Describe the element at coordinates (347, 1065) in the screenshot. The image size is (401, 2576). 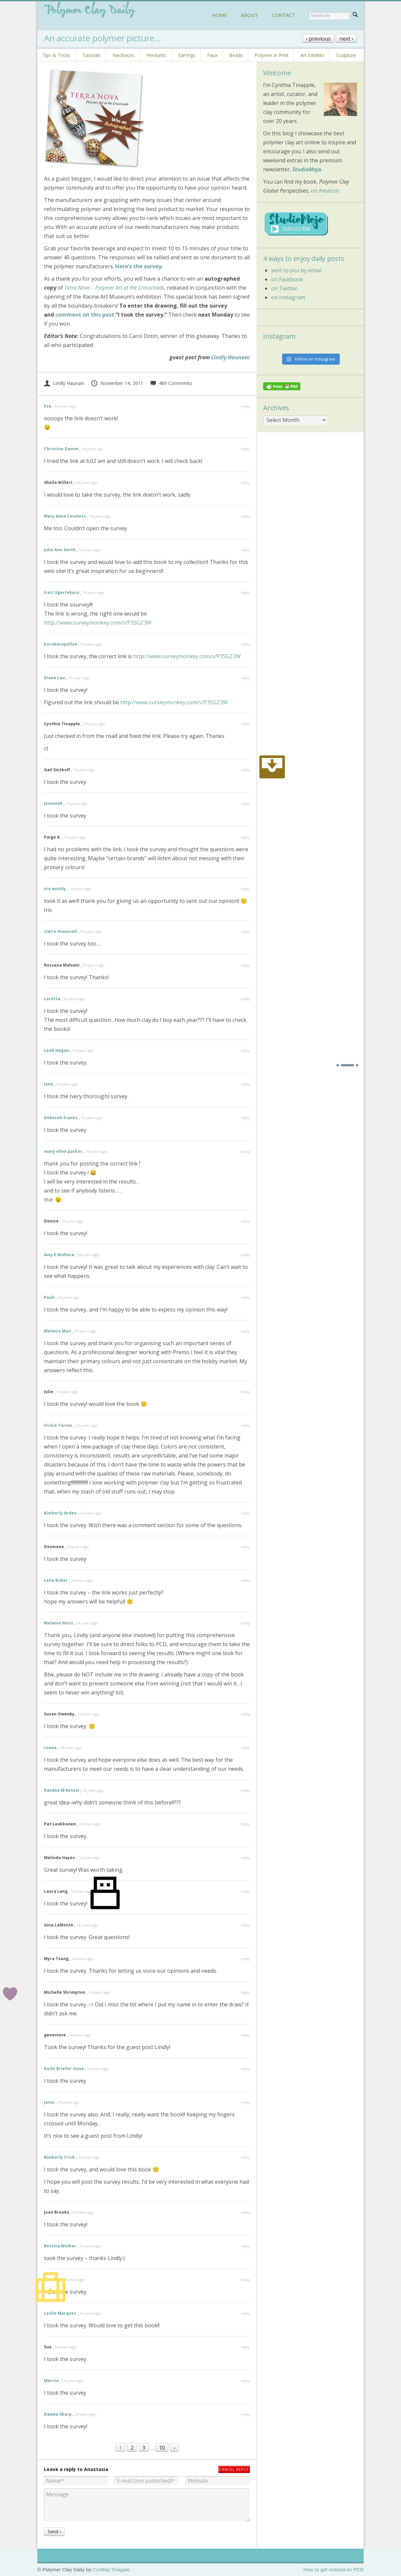
I see `insert a horizontal divider line` at that location.